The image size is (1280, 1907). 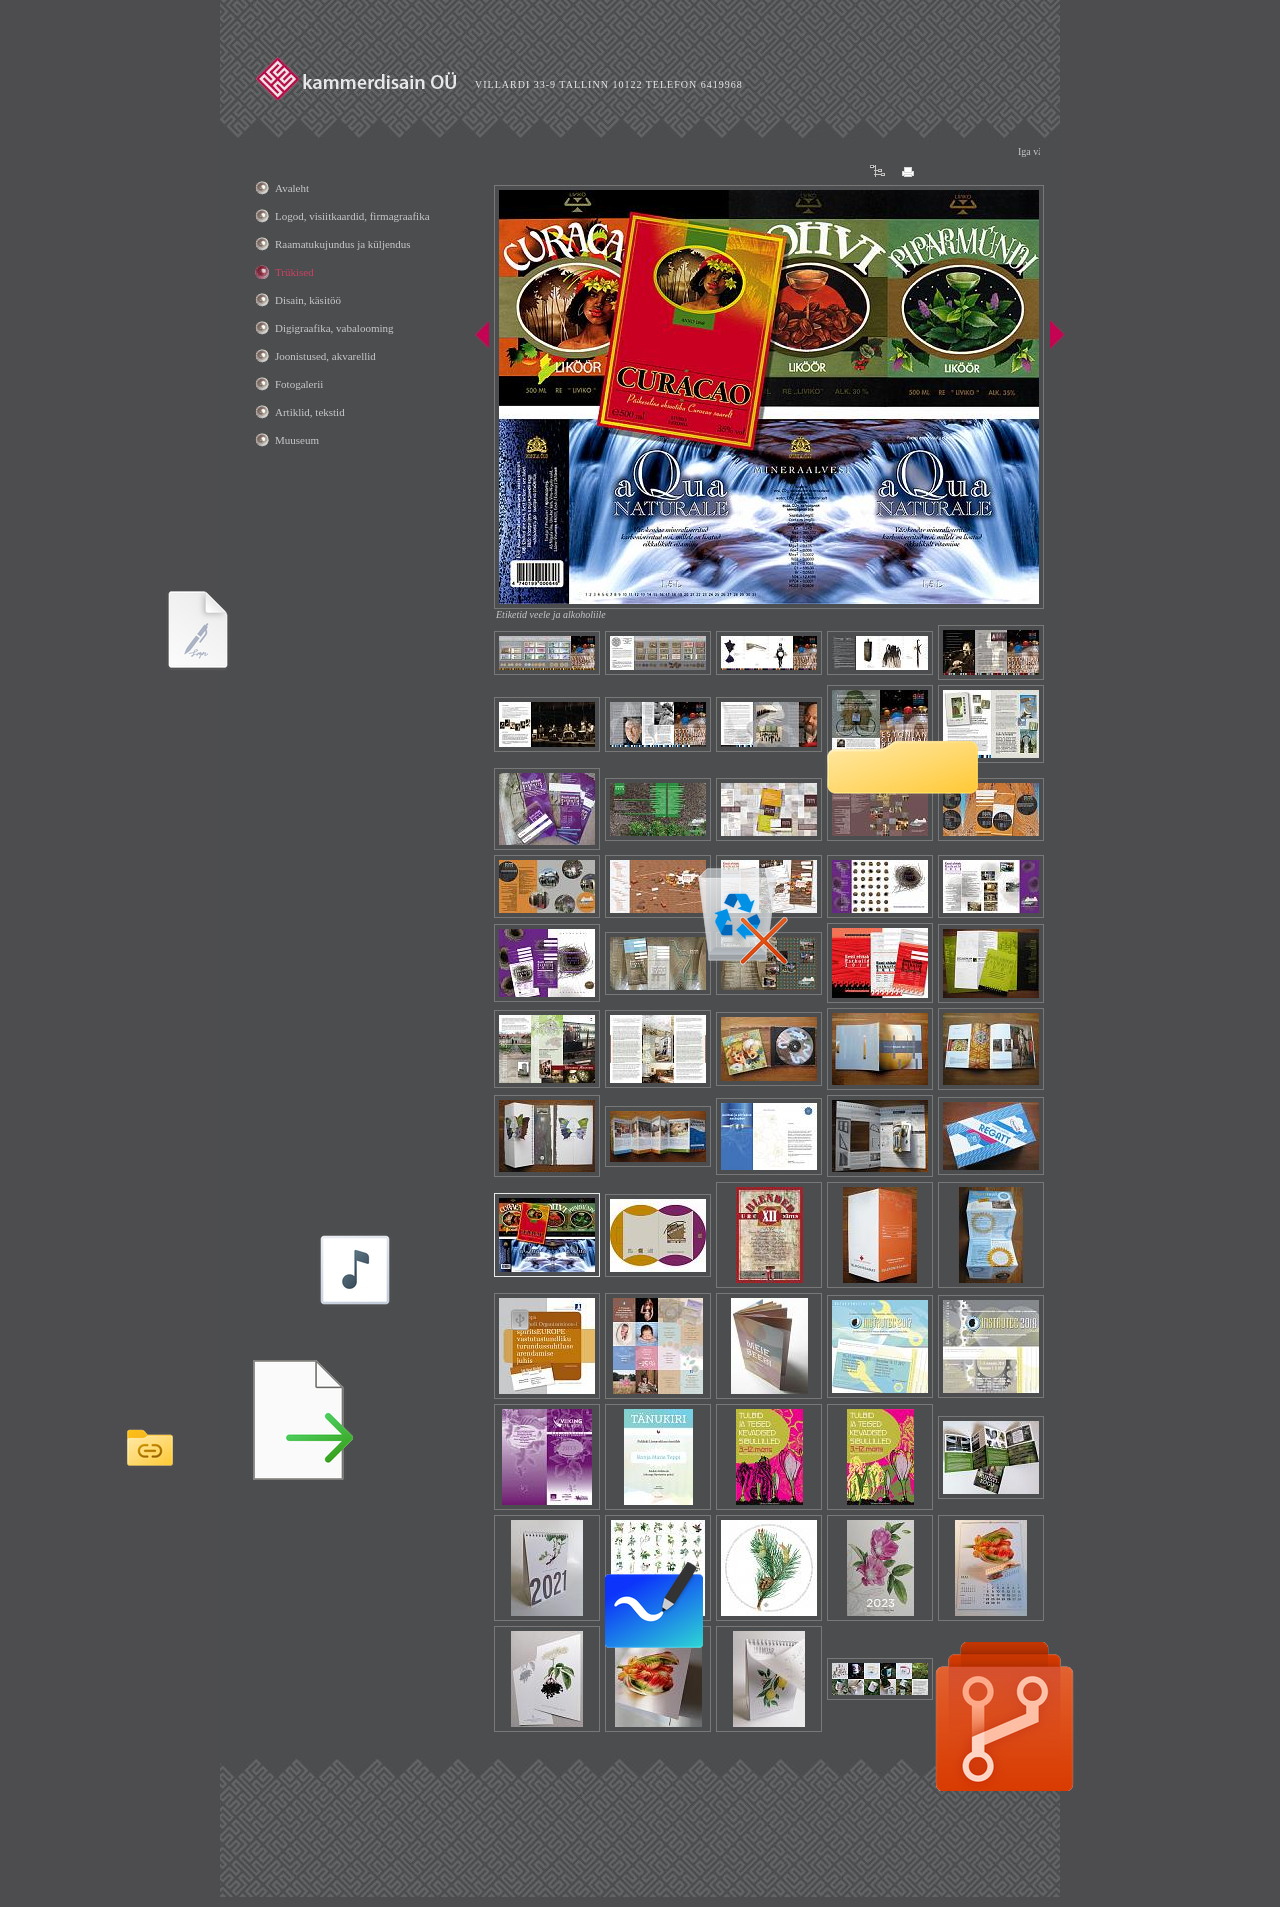 What do you see at coordinates (520, 1320) in the screenshot?
I see `access connected USB storage device` at bounding box center [520, 1320].